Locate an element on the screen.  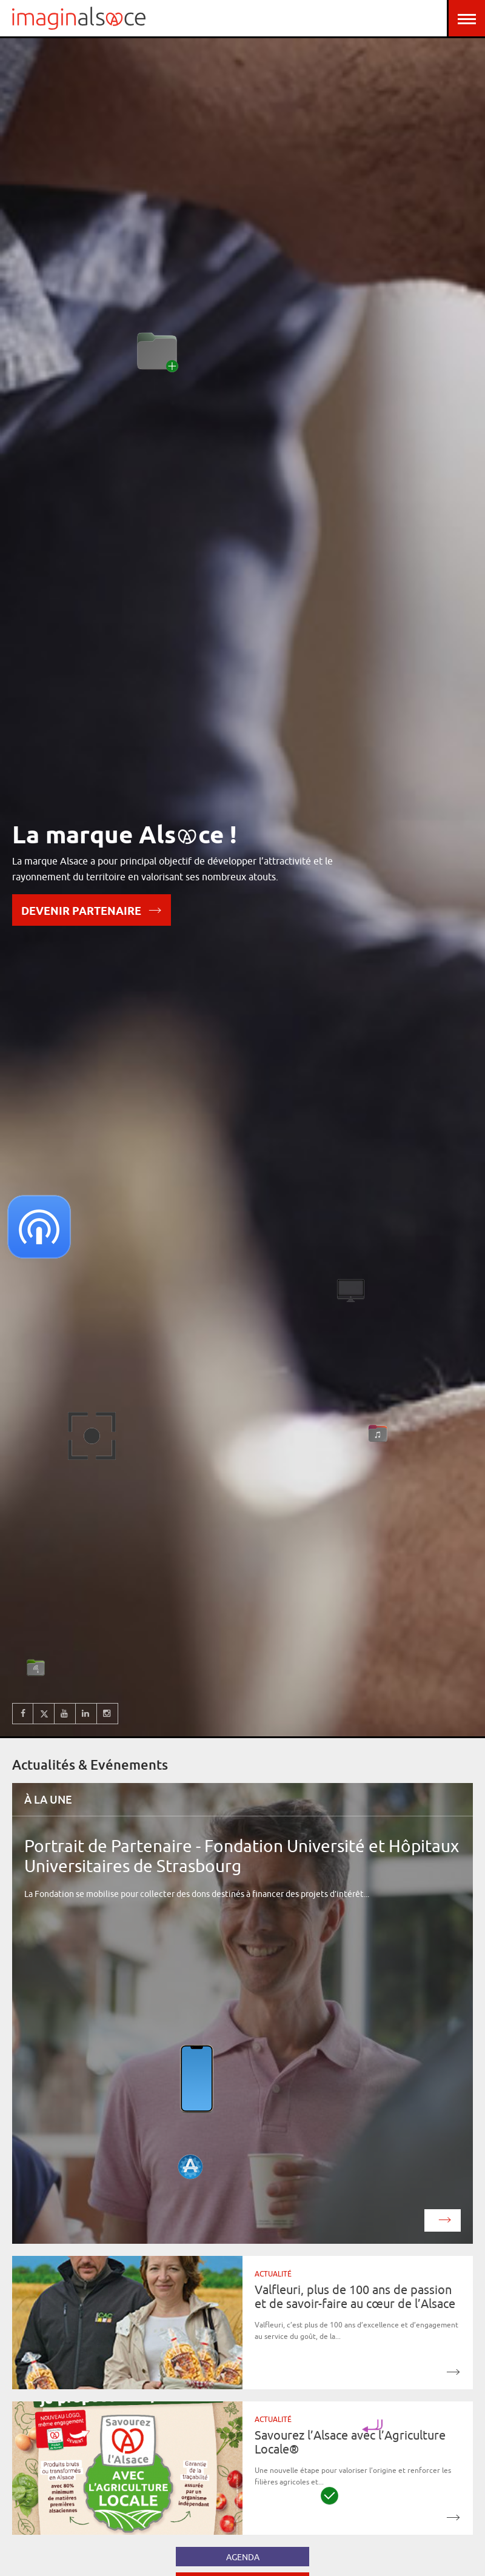
open software properties and driver settings is located at coordinates (190, 2167).